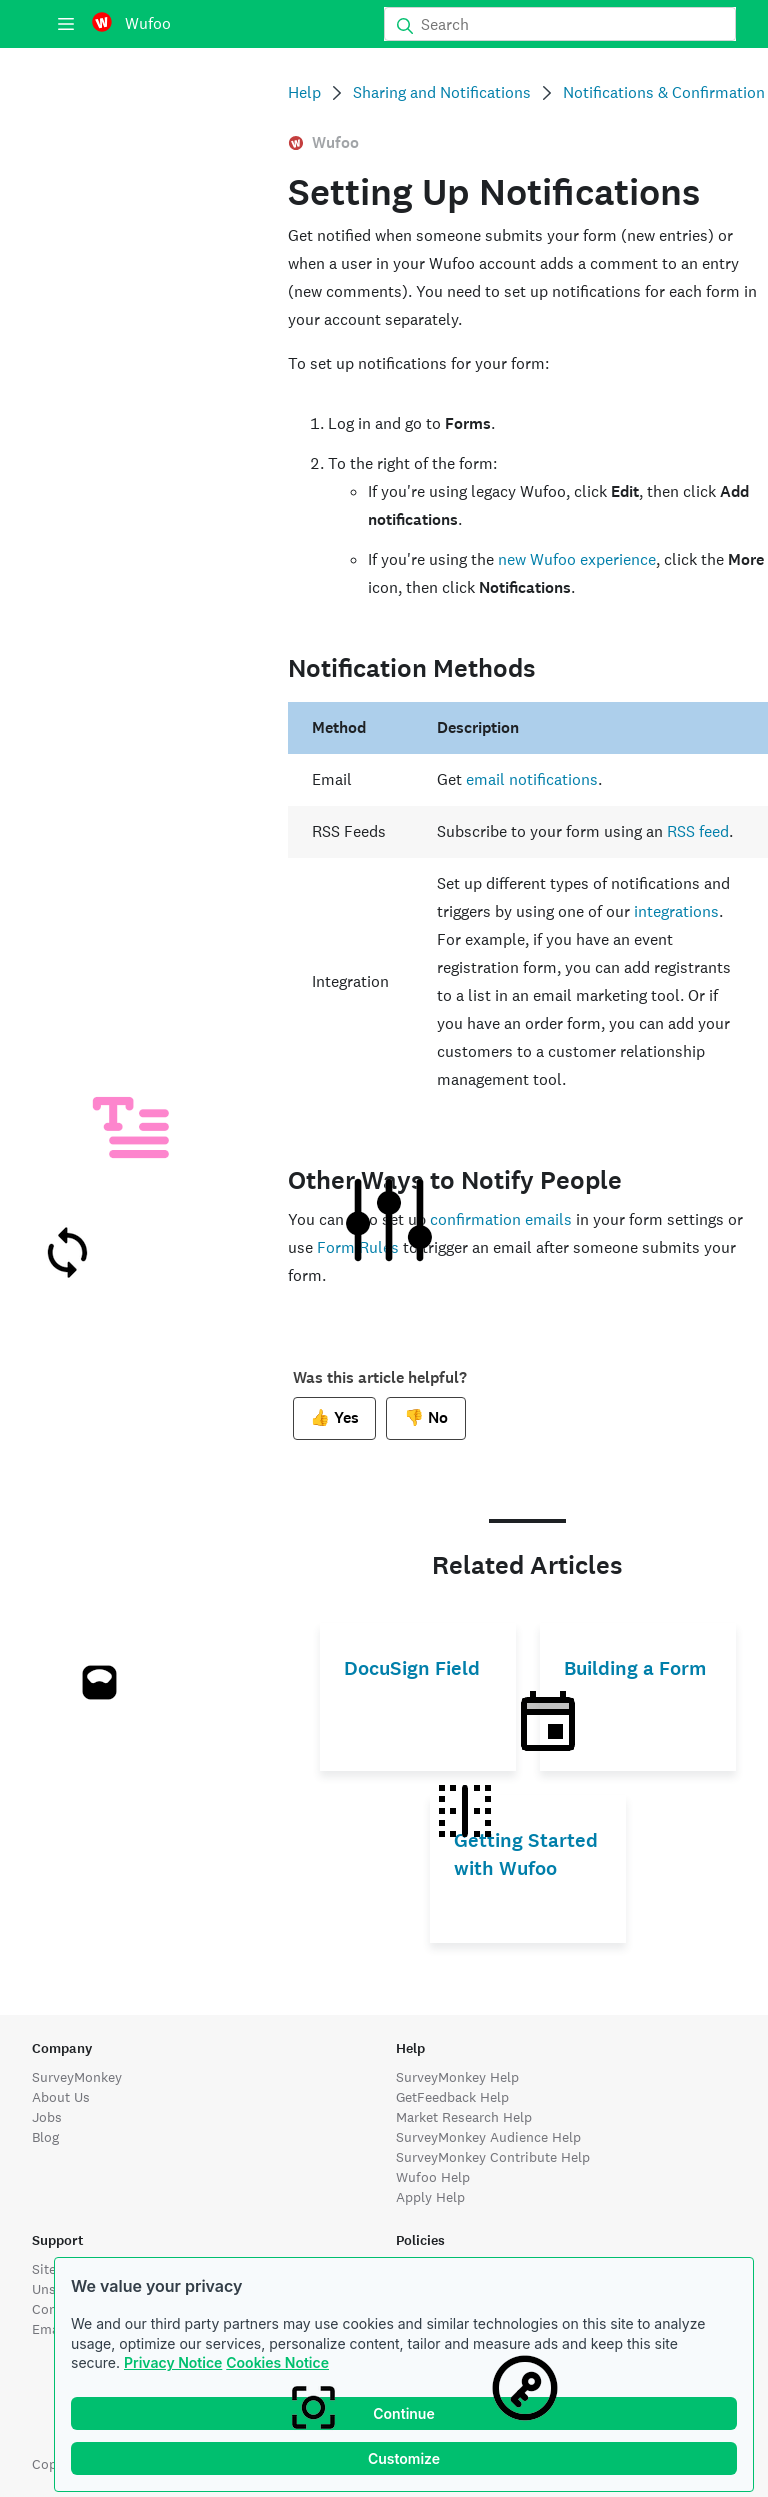 The height and width of the screenshot is (2497, 768). What do you see at coordinates (465, 1811) in the screenshot?
I see `add a vertical border to selected cells` at bounding box center [465, 1811].